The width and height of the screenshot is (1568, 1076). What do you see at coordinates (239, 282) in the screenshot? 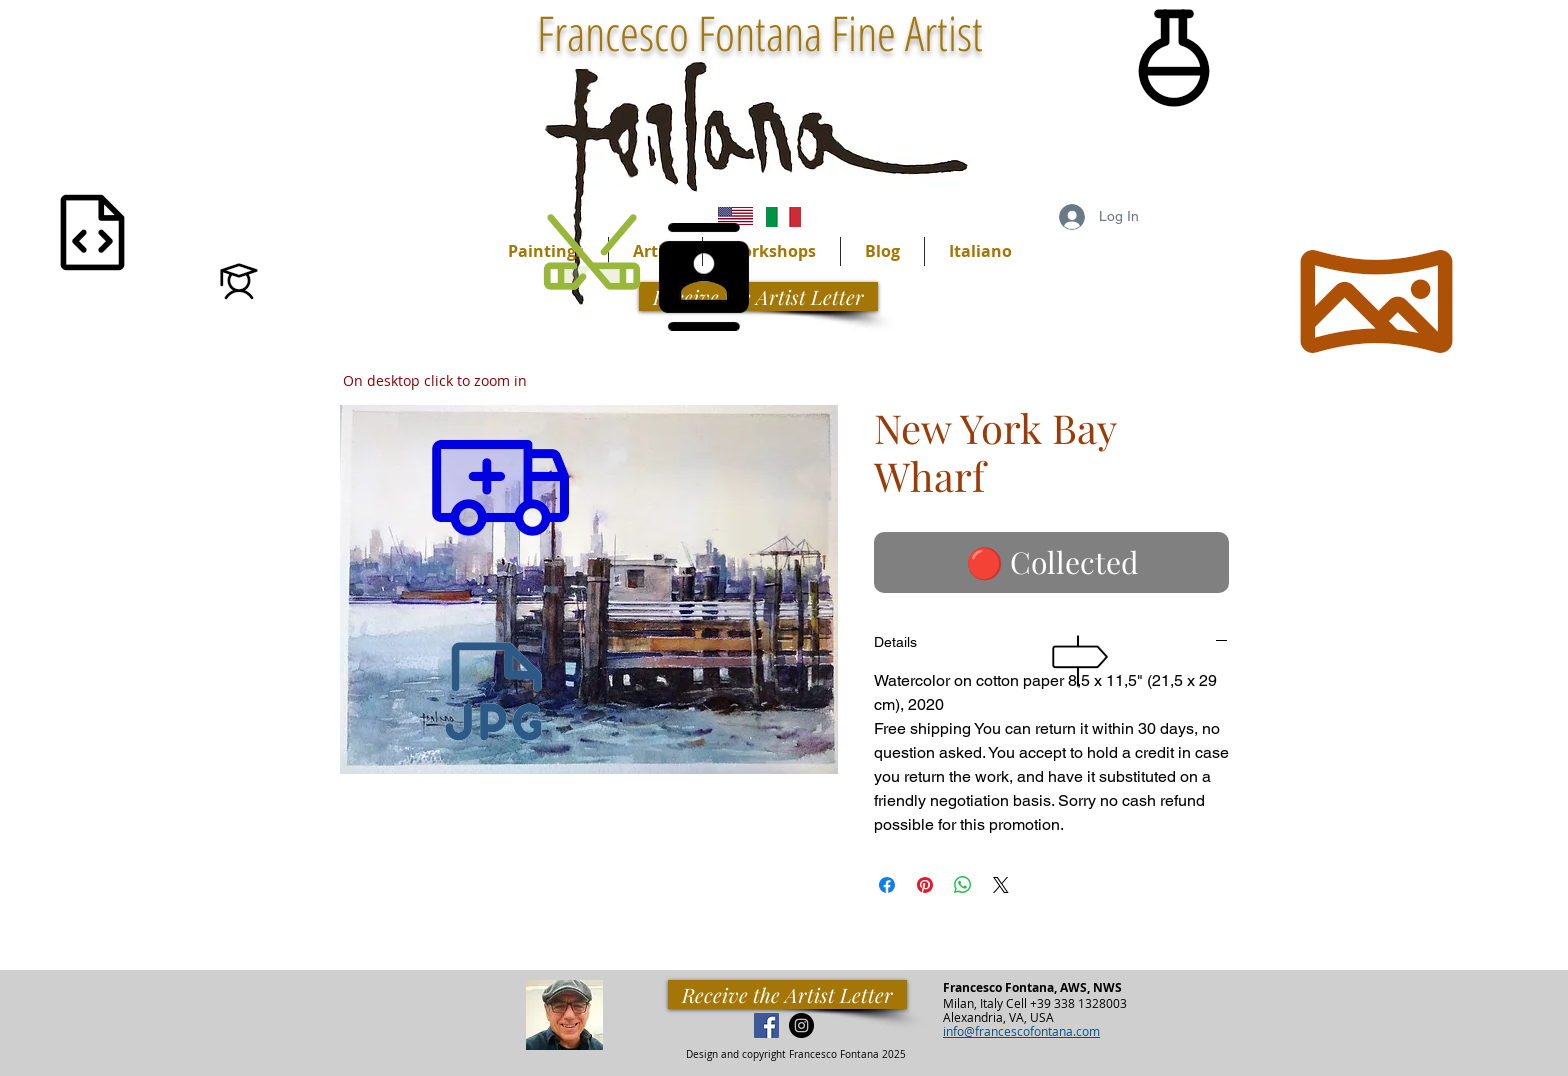
I see `view student profile` at bounding box center [239, 282].